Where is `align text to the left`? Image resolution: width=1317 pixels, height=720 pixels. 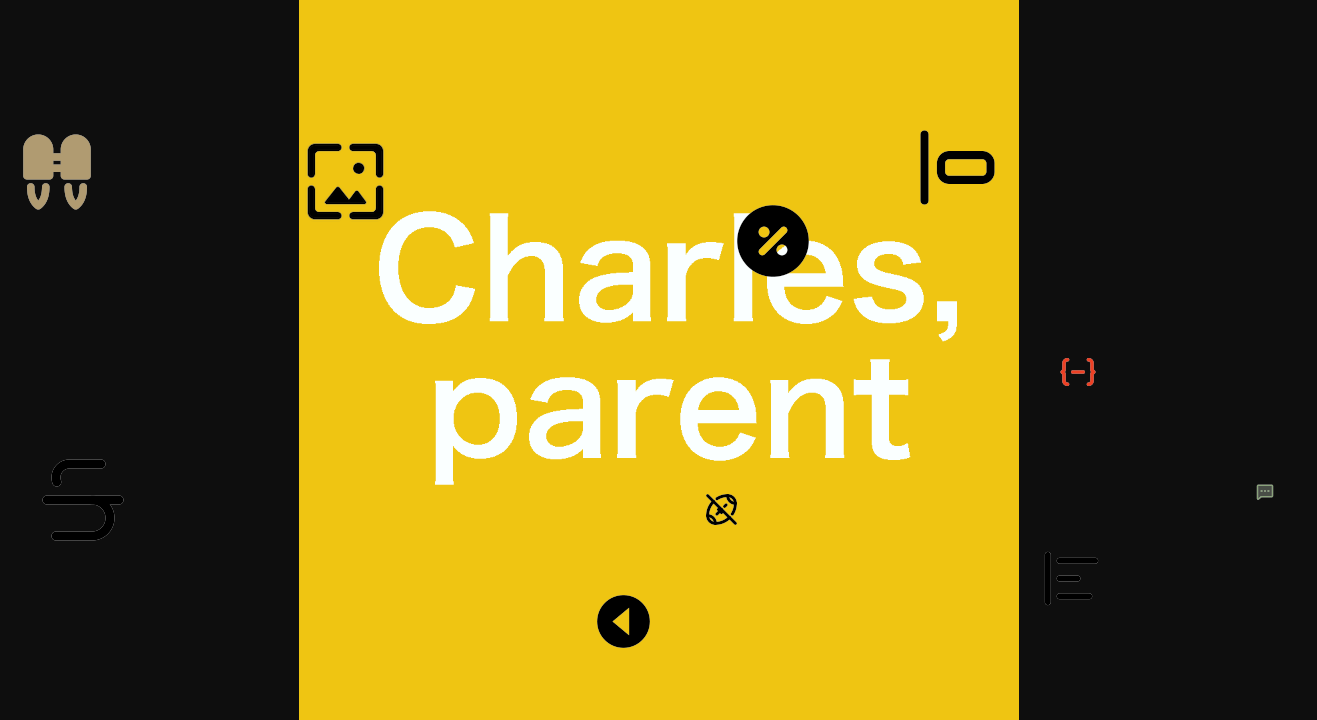
align text to the left is located at coordinates (1071, 578).